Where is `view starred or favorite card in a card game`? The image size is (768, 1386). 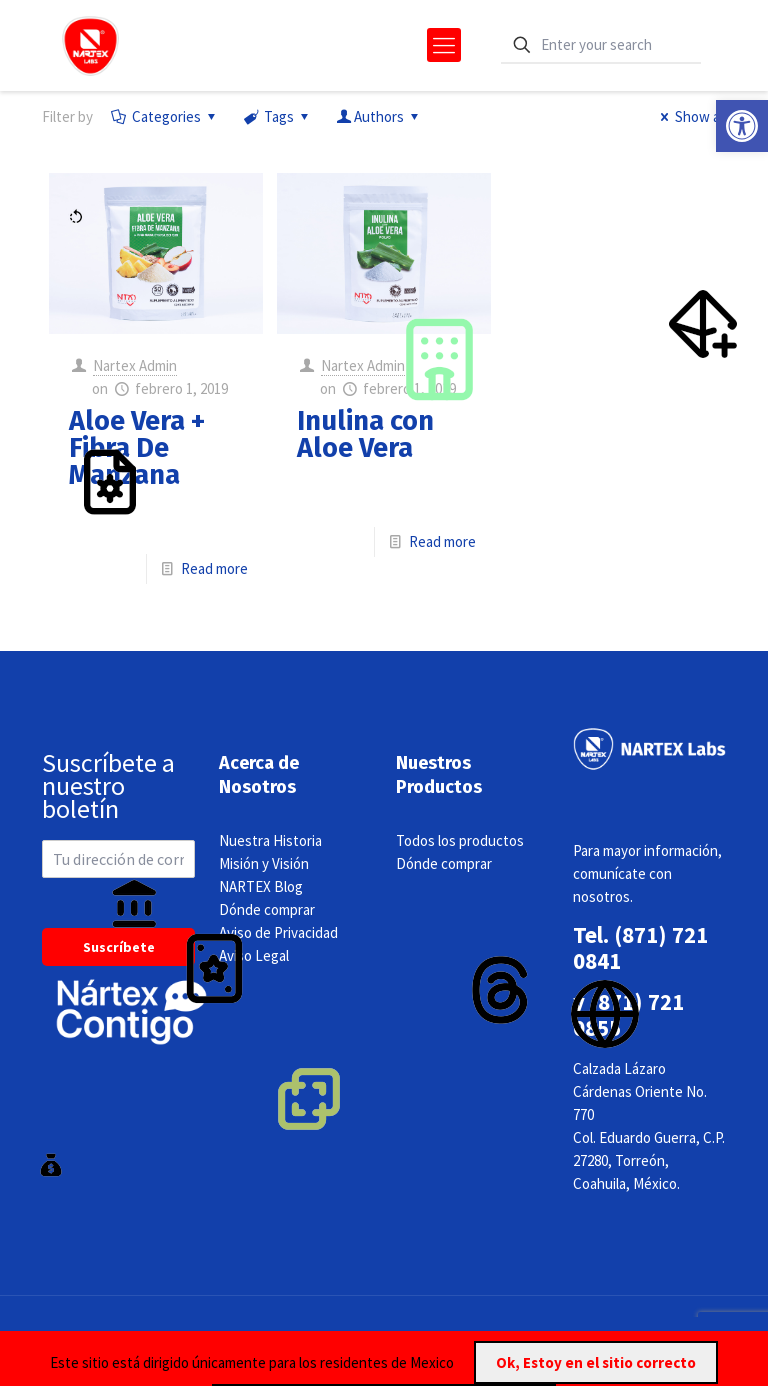
view starred or favorite card in a card game is located at coordinates (214, 968).